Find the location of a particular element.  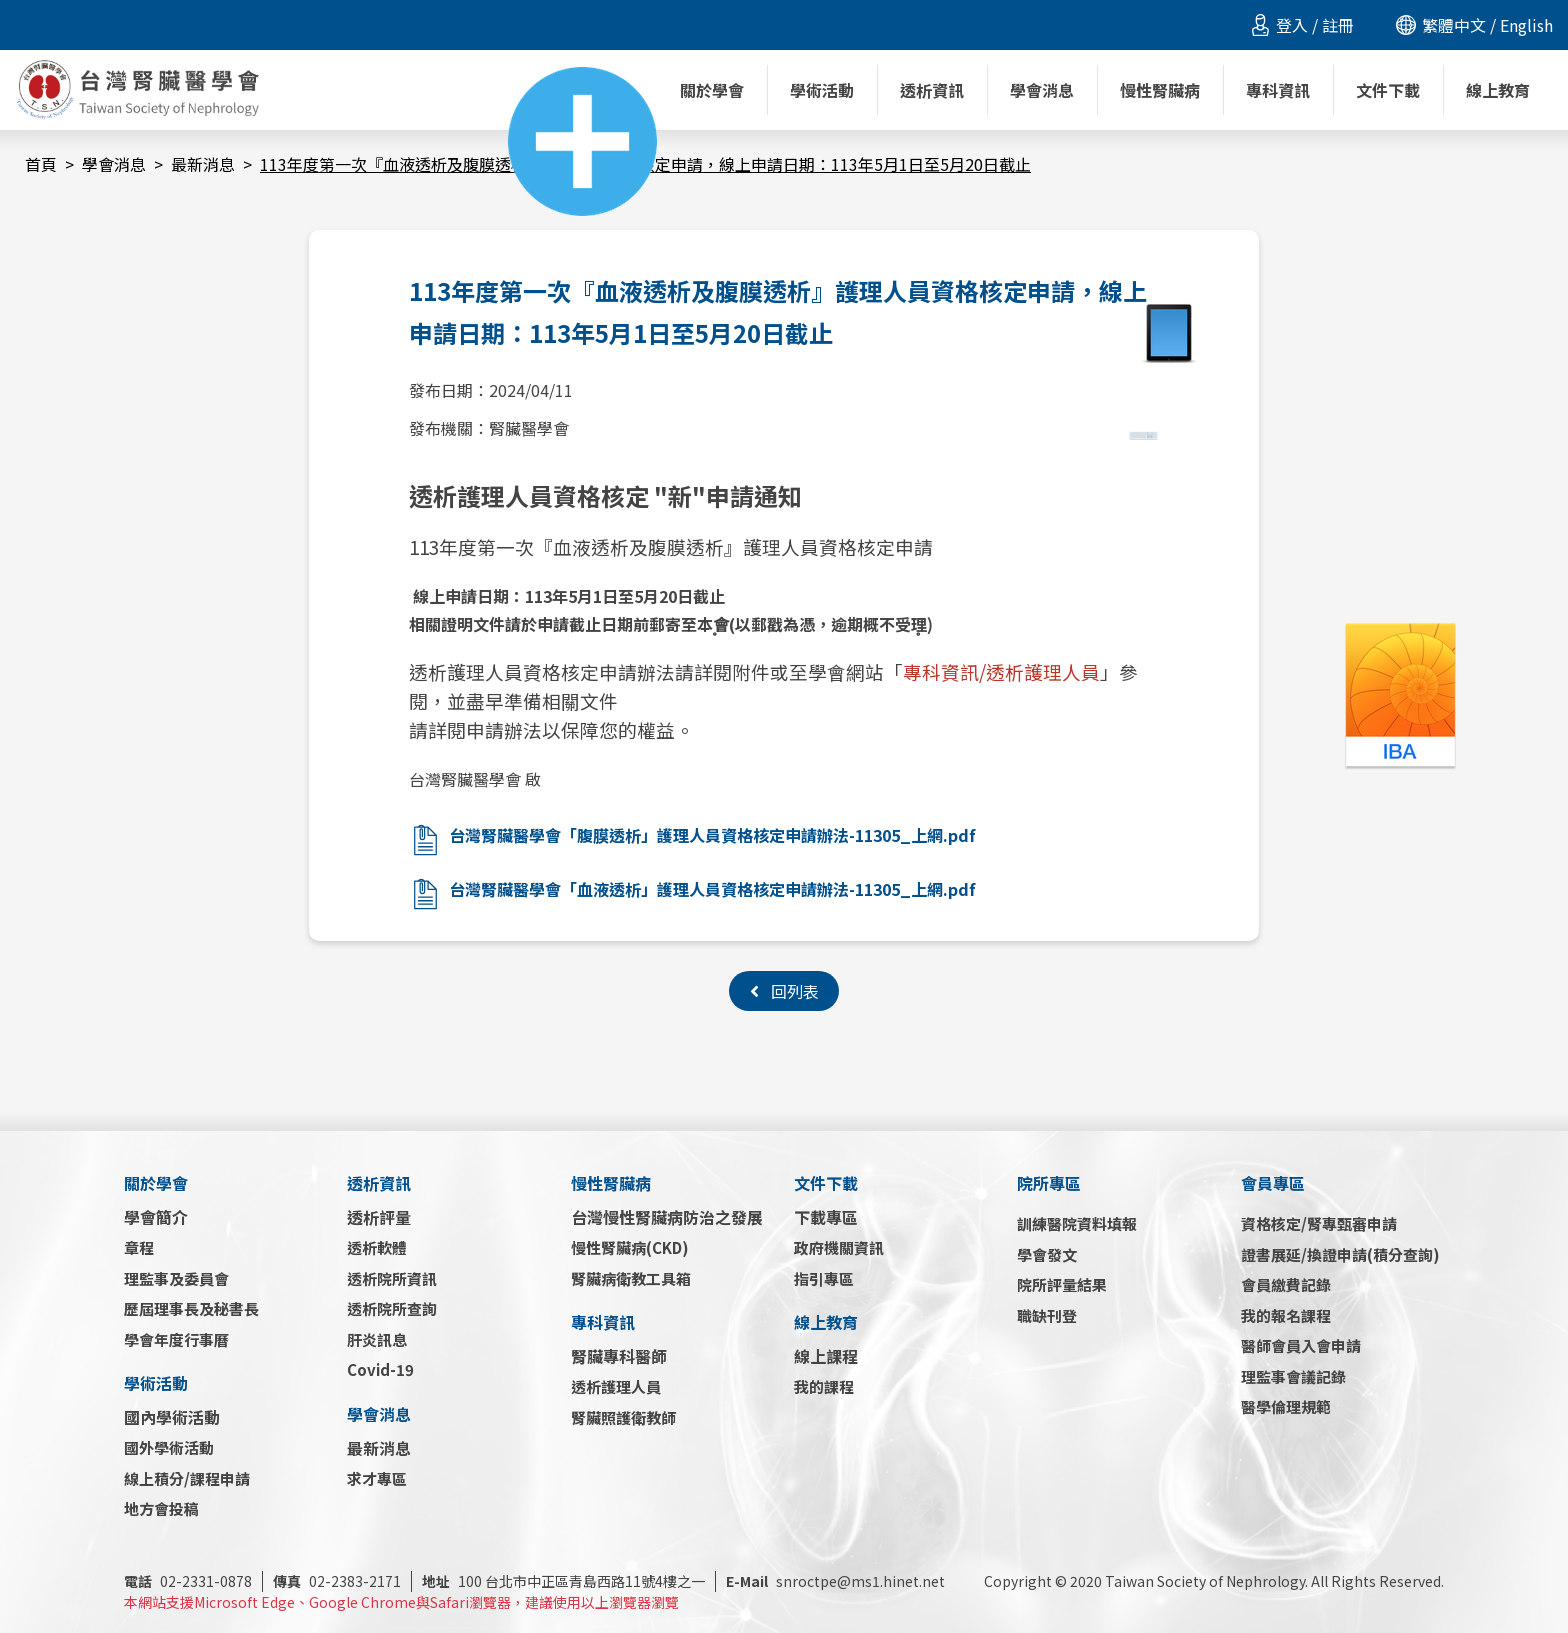

indicates a newly added item or file is located at coordinates (582, 141).